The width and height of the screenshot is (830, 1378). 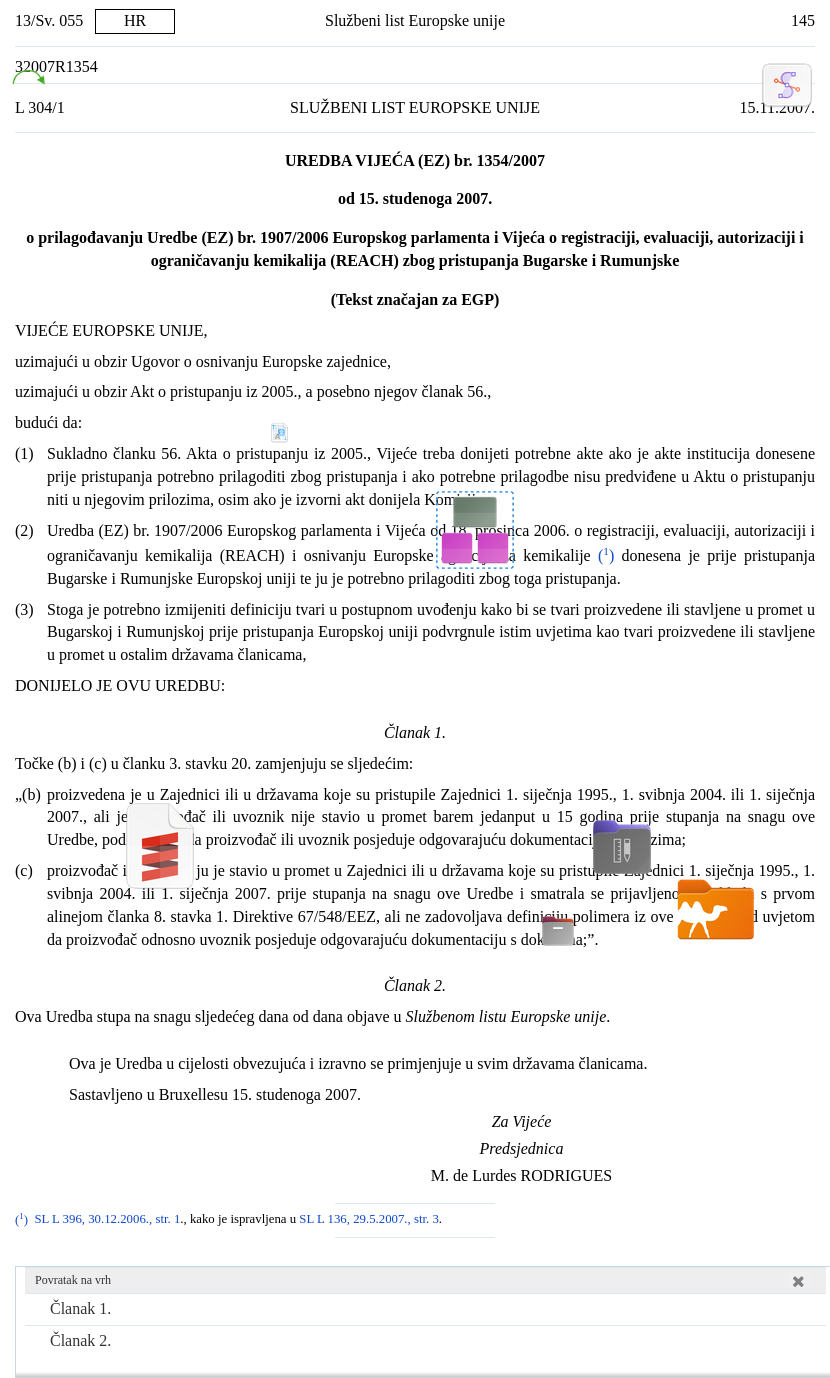 I want to click on open templates folder, so click(x=622, y=847).